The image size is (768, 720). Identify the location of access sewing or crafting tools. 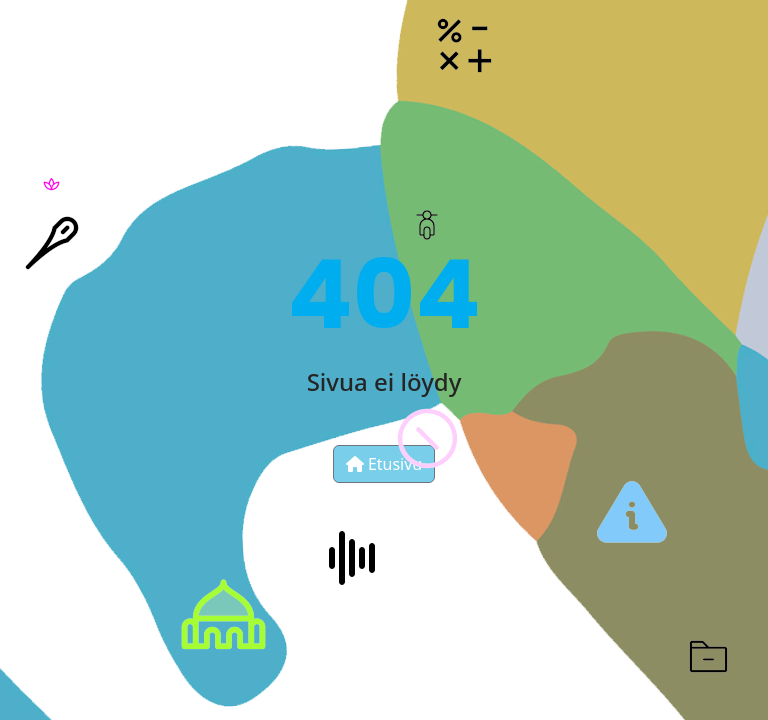
(52, 243).